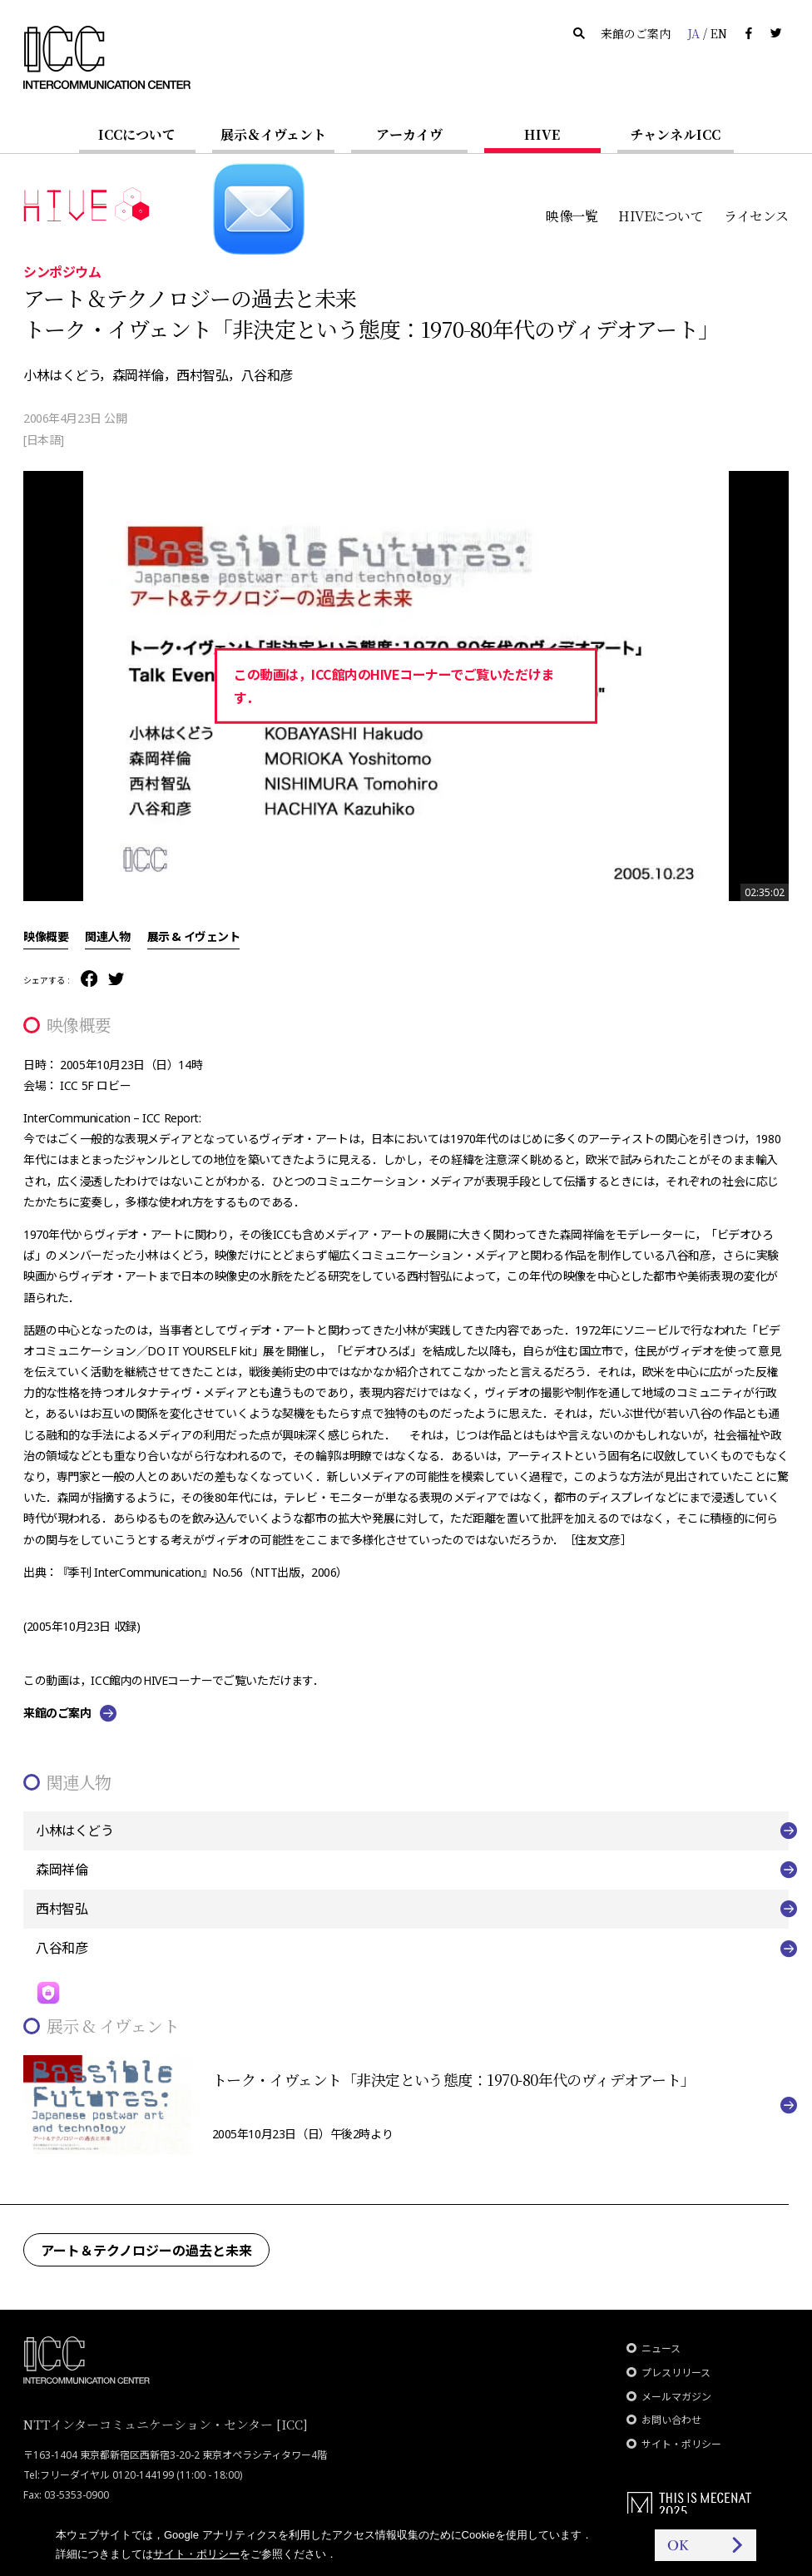 The width and height of the screenshot is (812, 2576). What do you see at coordinates (48, 1993) in the screenshot?
I see `open ente auth two-factor authentication app` at bounding box center [48, 1993].